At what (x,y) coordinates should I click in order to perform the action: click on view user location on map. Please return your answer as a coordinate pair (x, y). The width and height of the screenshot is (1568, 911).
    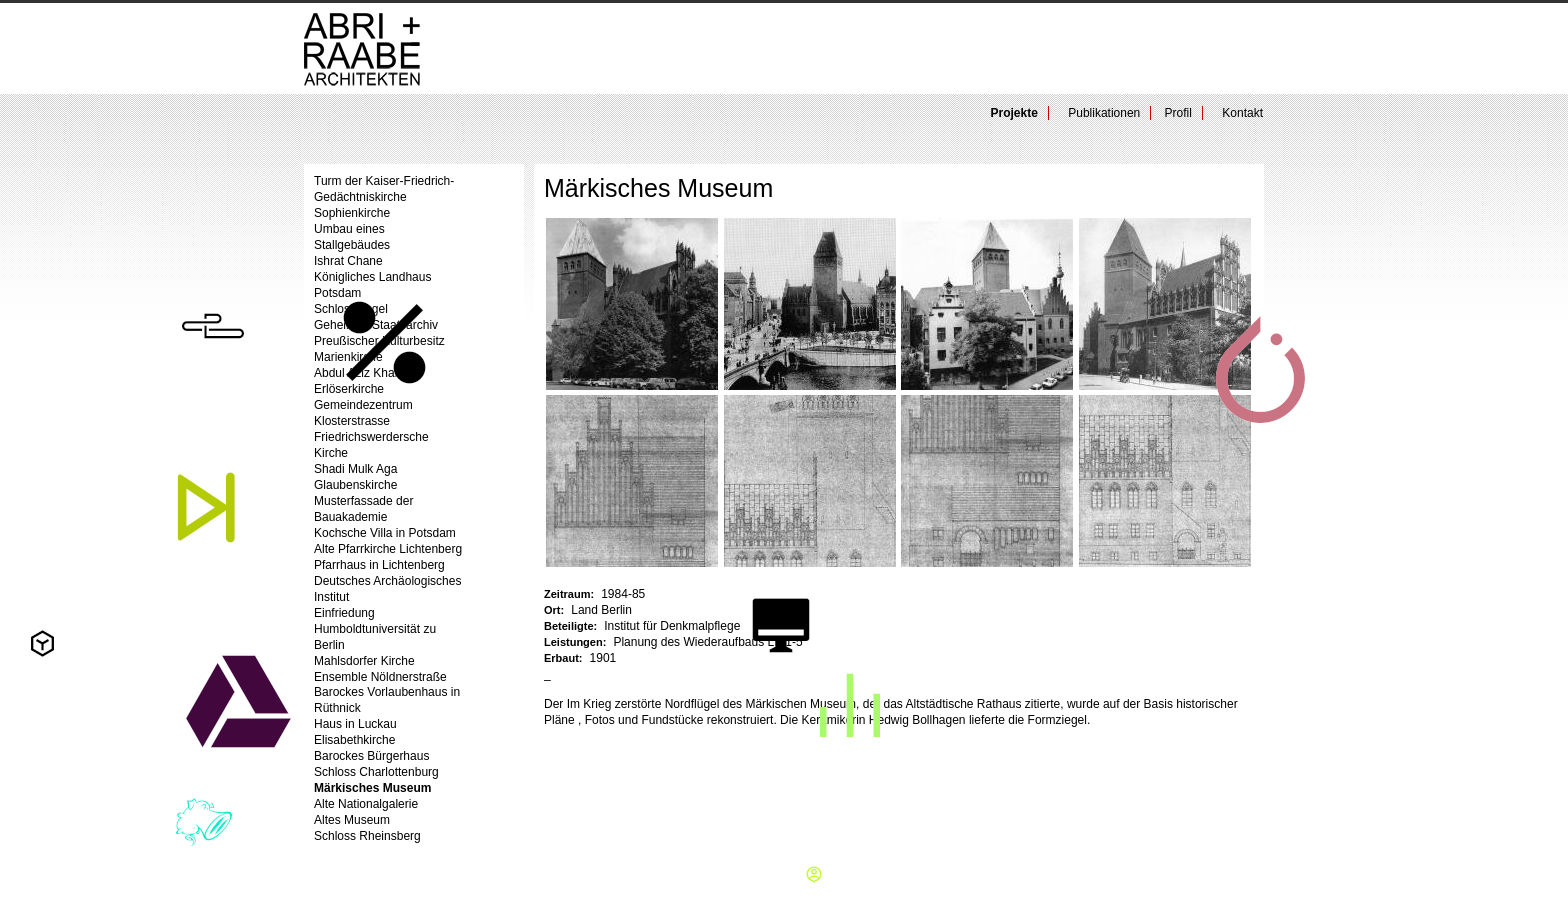
    Looking at the image, I should click on (814, 874).